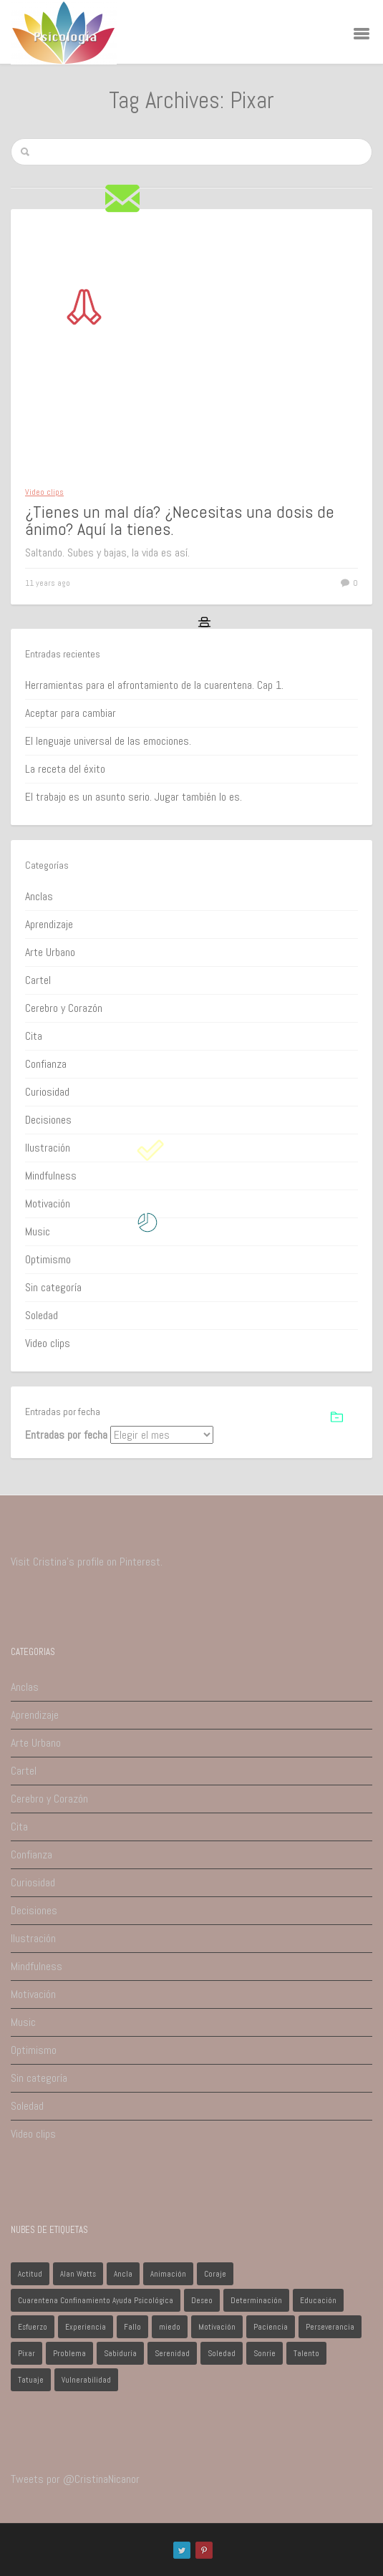 The width and height of the screenshot is (383, 2576). Describe the element at coordinates (336, 1417) in the screenshot. I see `remove a file or item from this folder` at that location.